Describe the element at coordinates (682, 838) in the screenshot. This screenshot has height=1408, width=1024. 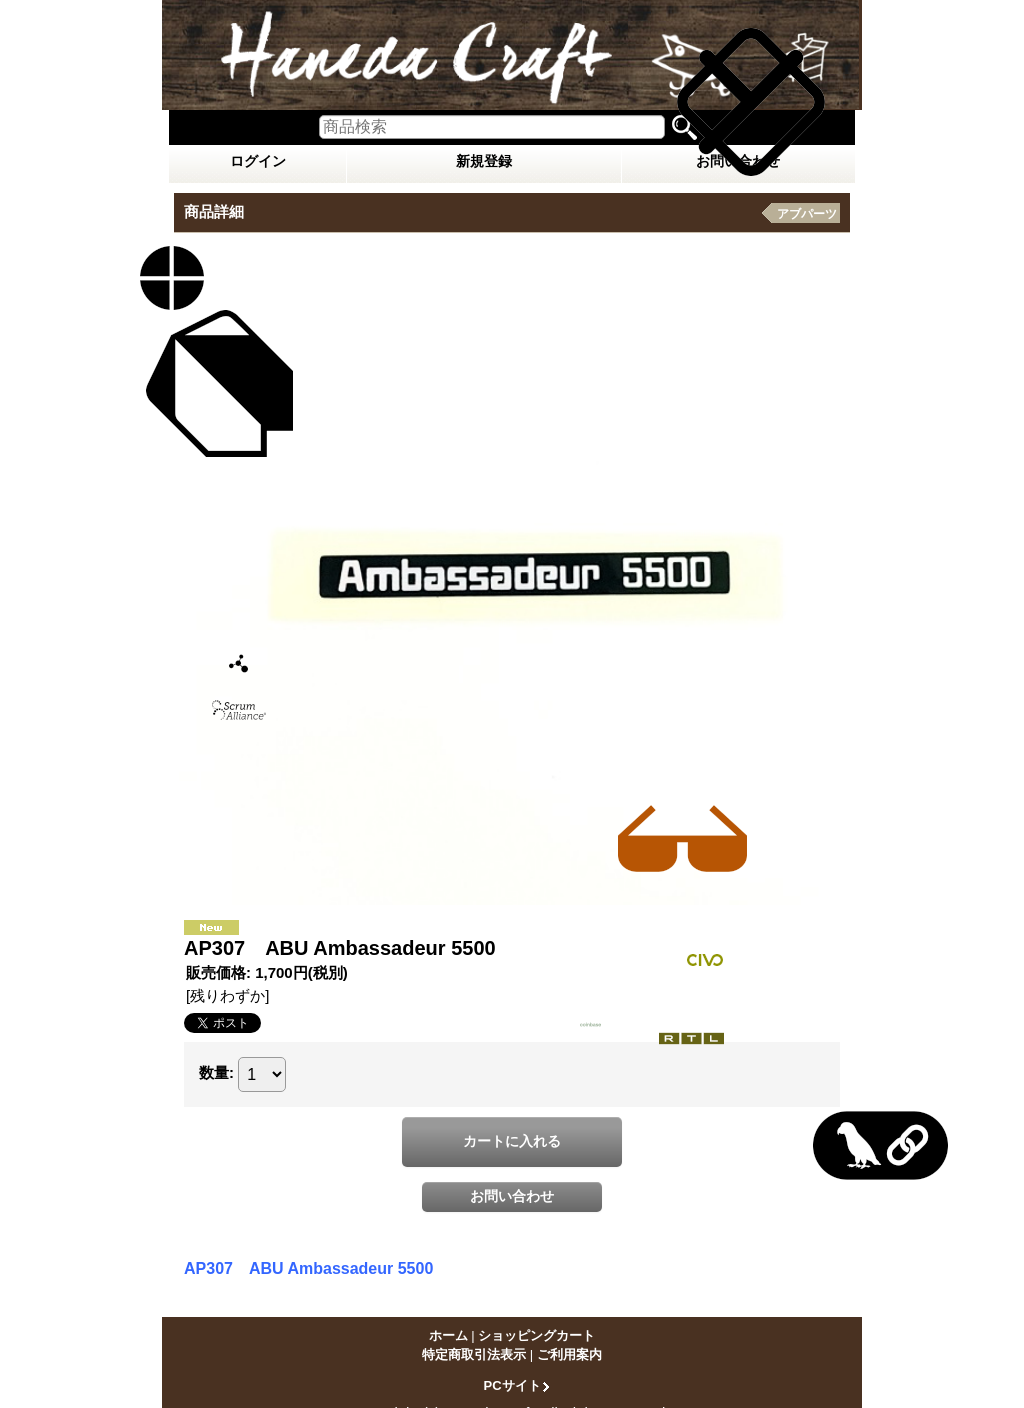
I see `awesome lists logo` at that location.